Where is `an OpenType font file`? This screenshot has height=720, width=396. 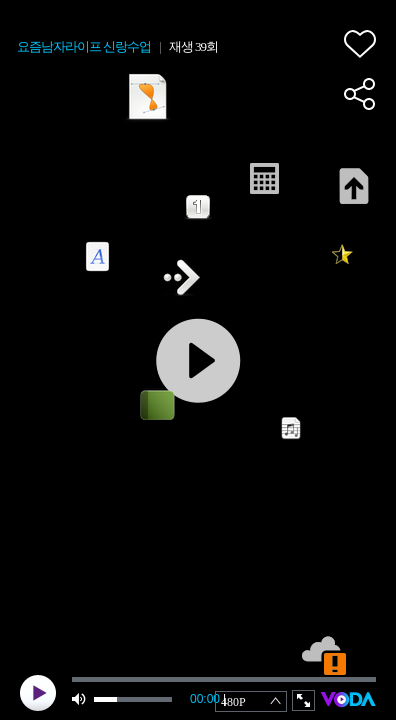 an OpenType font file is located at coordinates (97, 256).